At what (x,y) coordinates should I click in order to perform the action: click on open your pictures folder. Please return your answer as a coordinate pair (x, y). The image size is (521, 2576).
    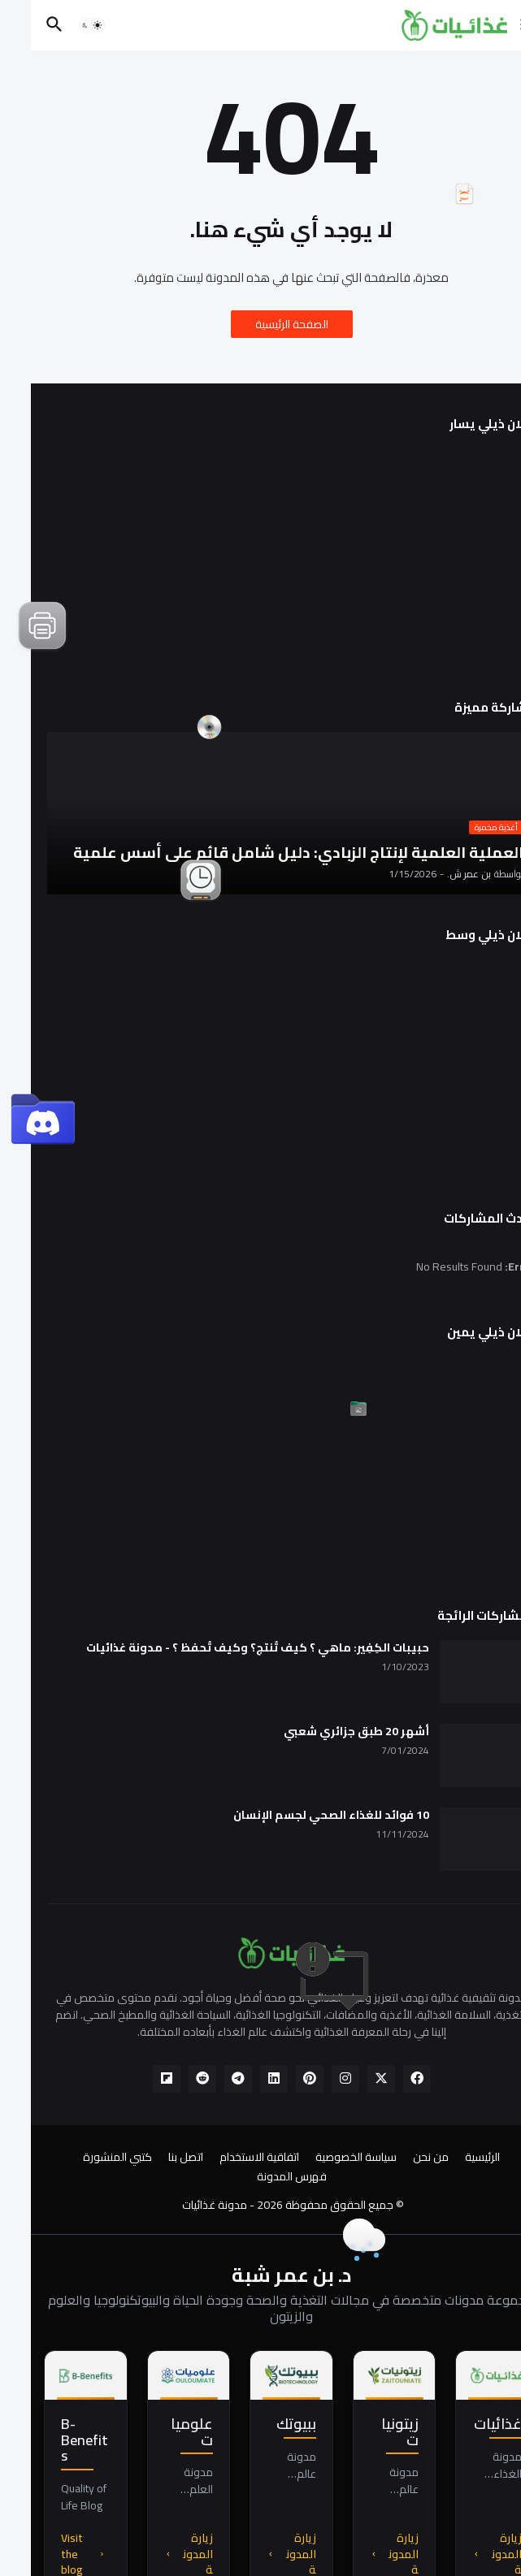
    Looking at the image, I should click on (358, 1409).